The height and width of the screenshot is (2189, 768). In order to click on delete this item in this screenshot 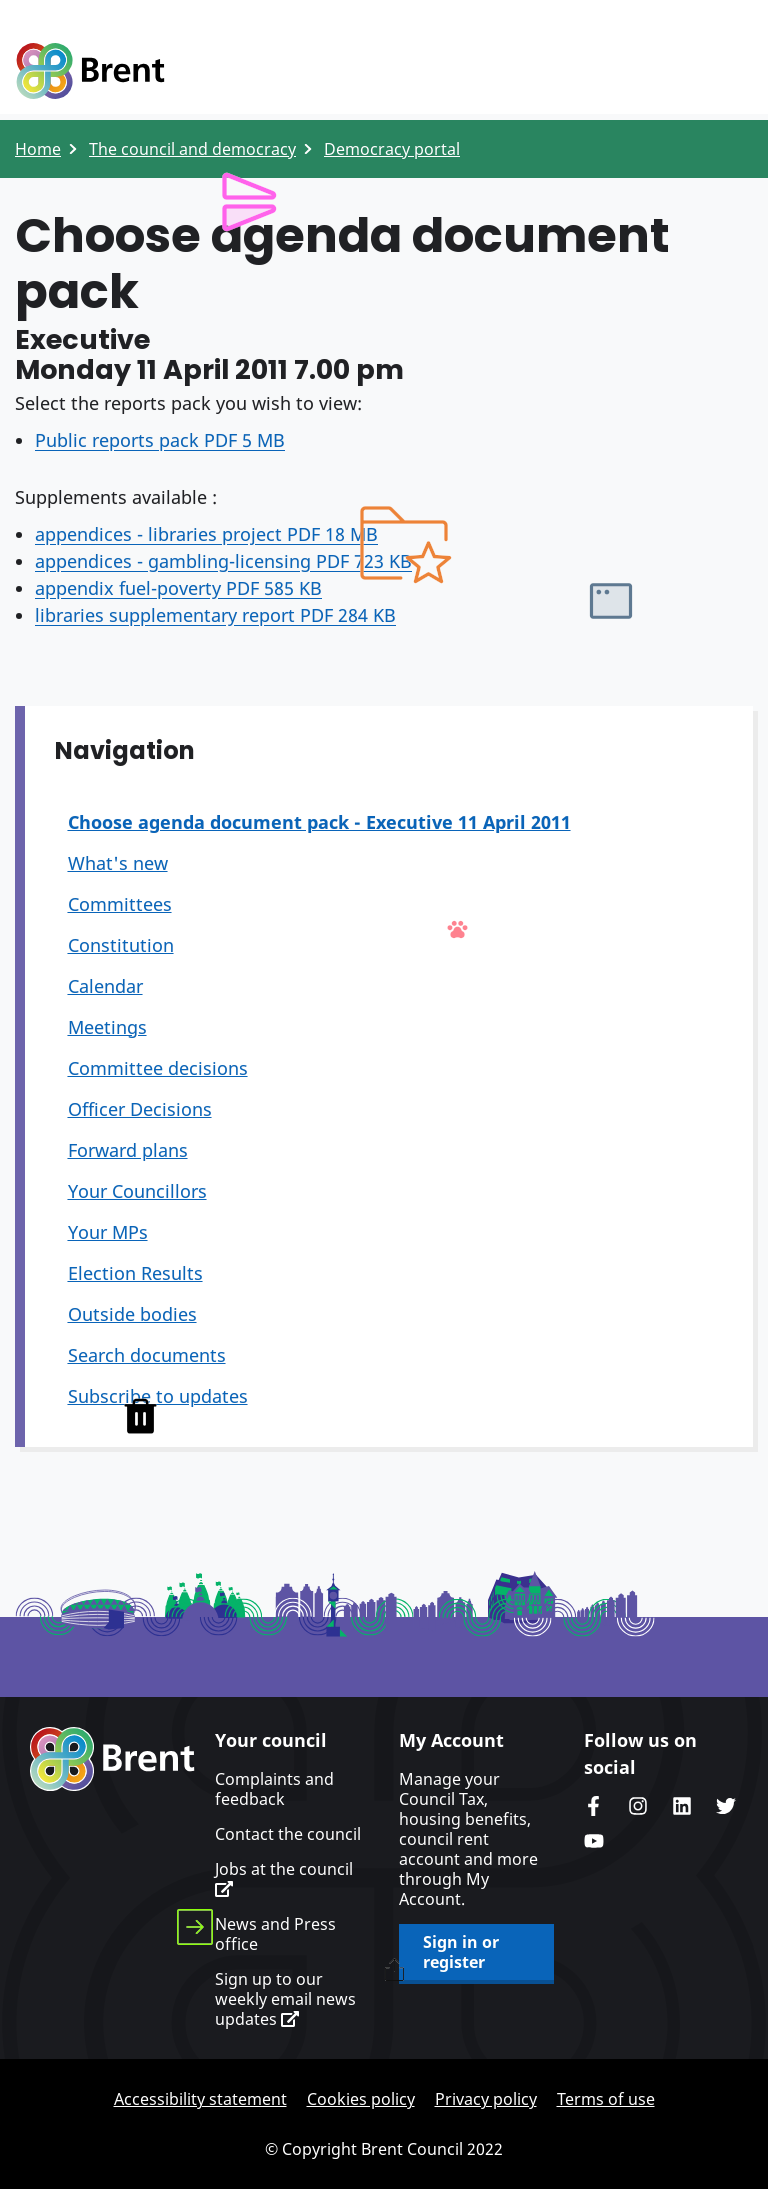, I will do `click(140, 1417)`.